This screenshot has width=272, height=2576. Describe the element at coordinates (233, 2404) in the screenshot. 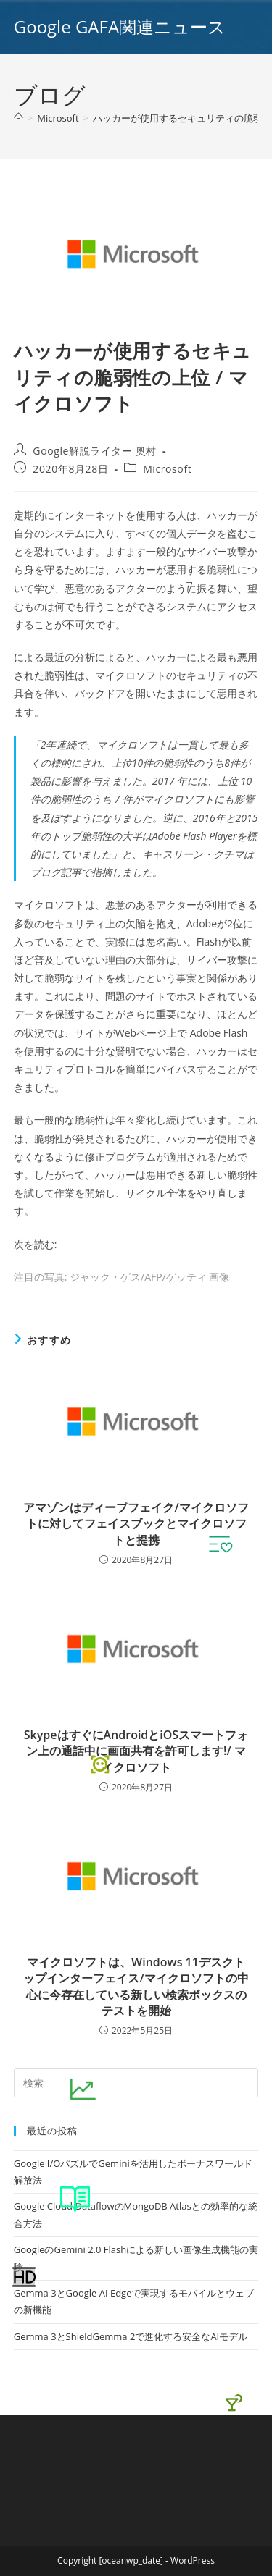

I see `access bar or cocktail menu` at that location.